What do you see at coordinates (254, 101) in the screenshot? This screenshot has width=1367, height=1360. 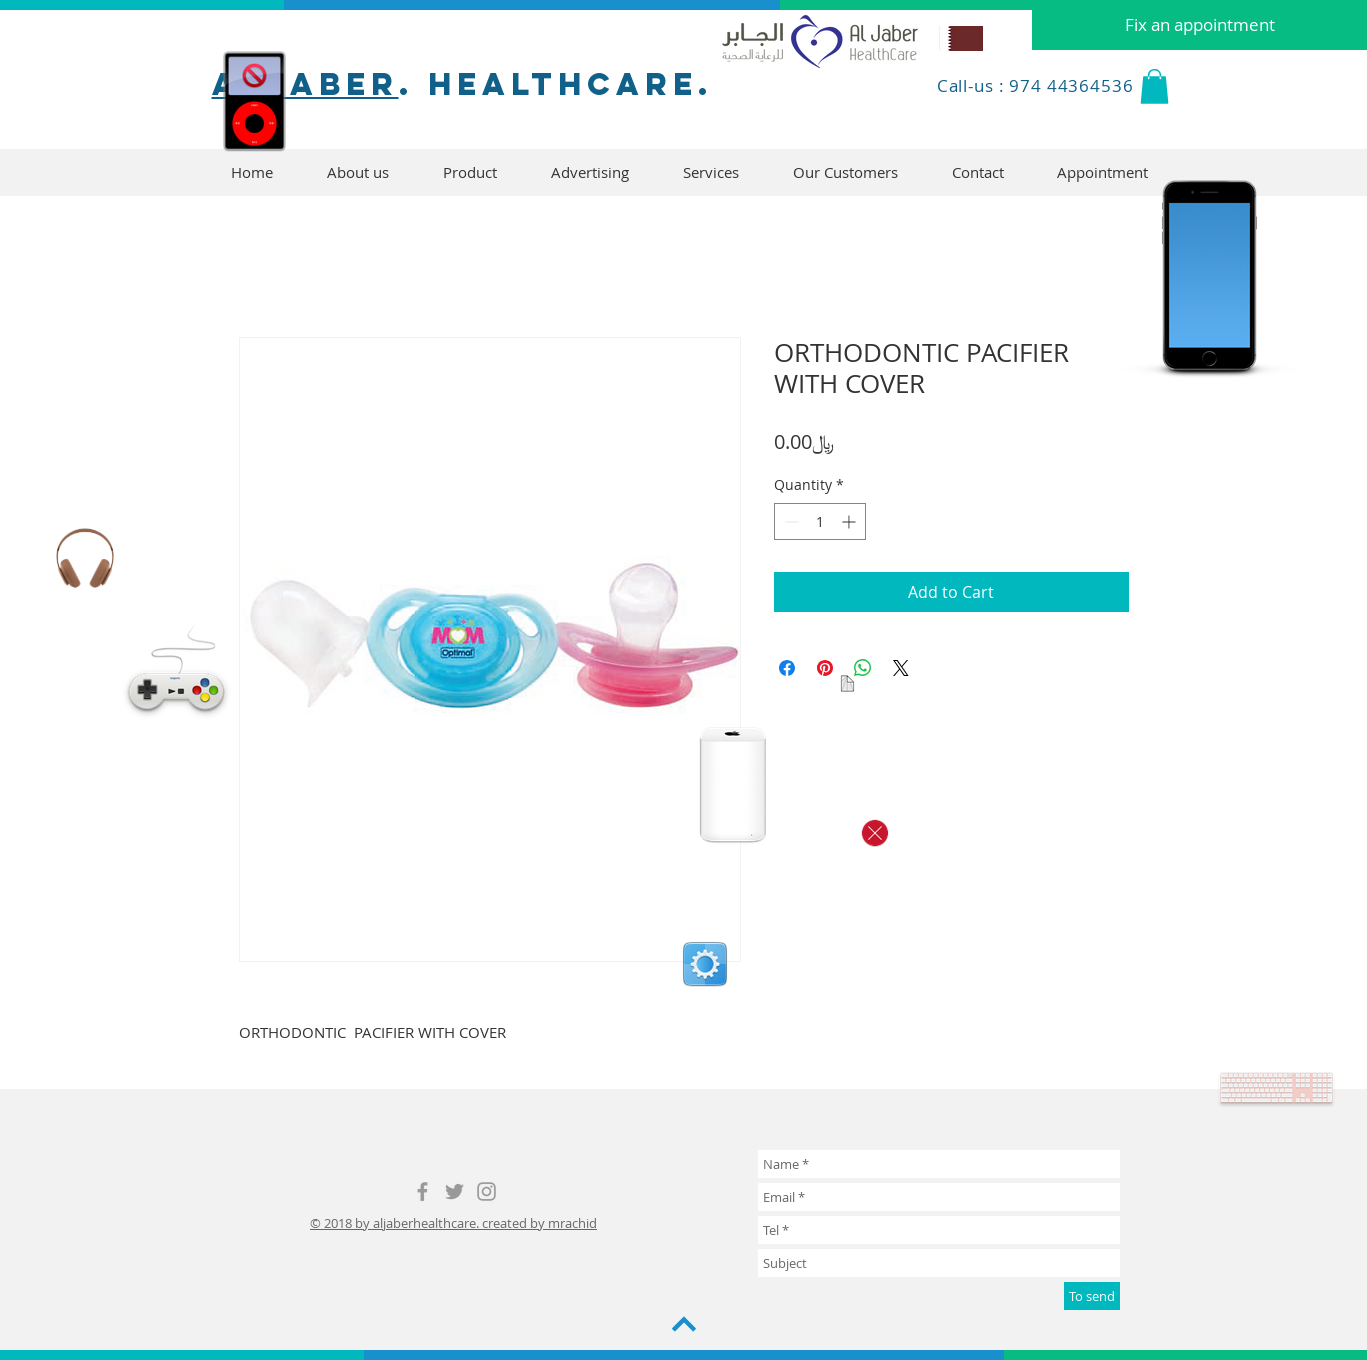 I see `iPod device with sync error or connection issue` at bounding box center [254, 101].